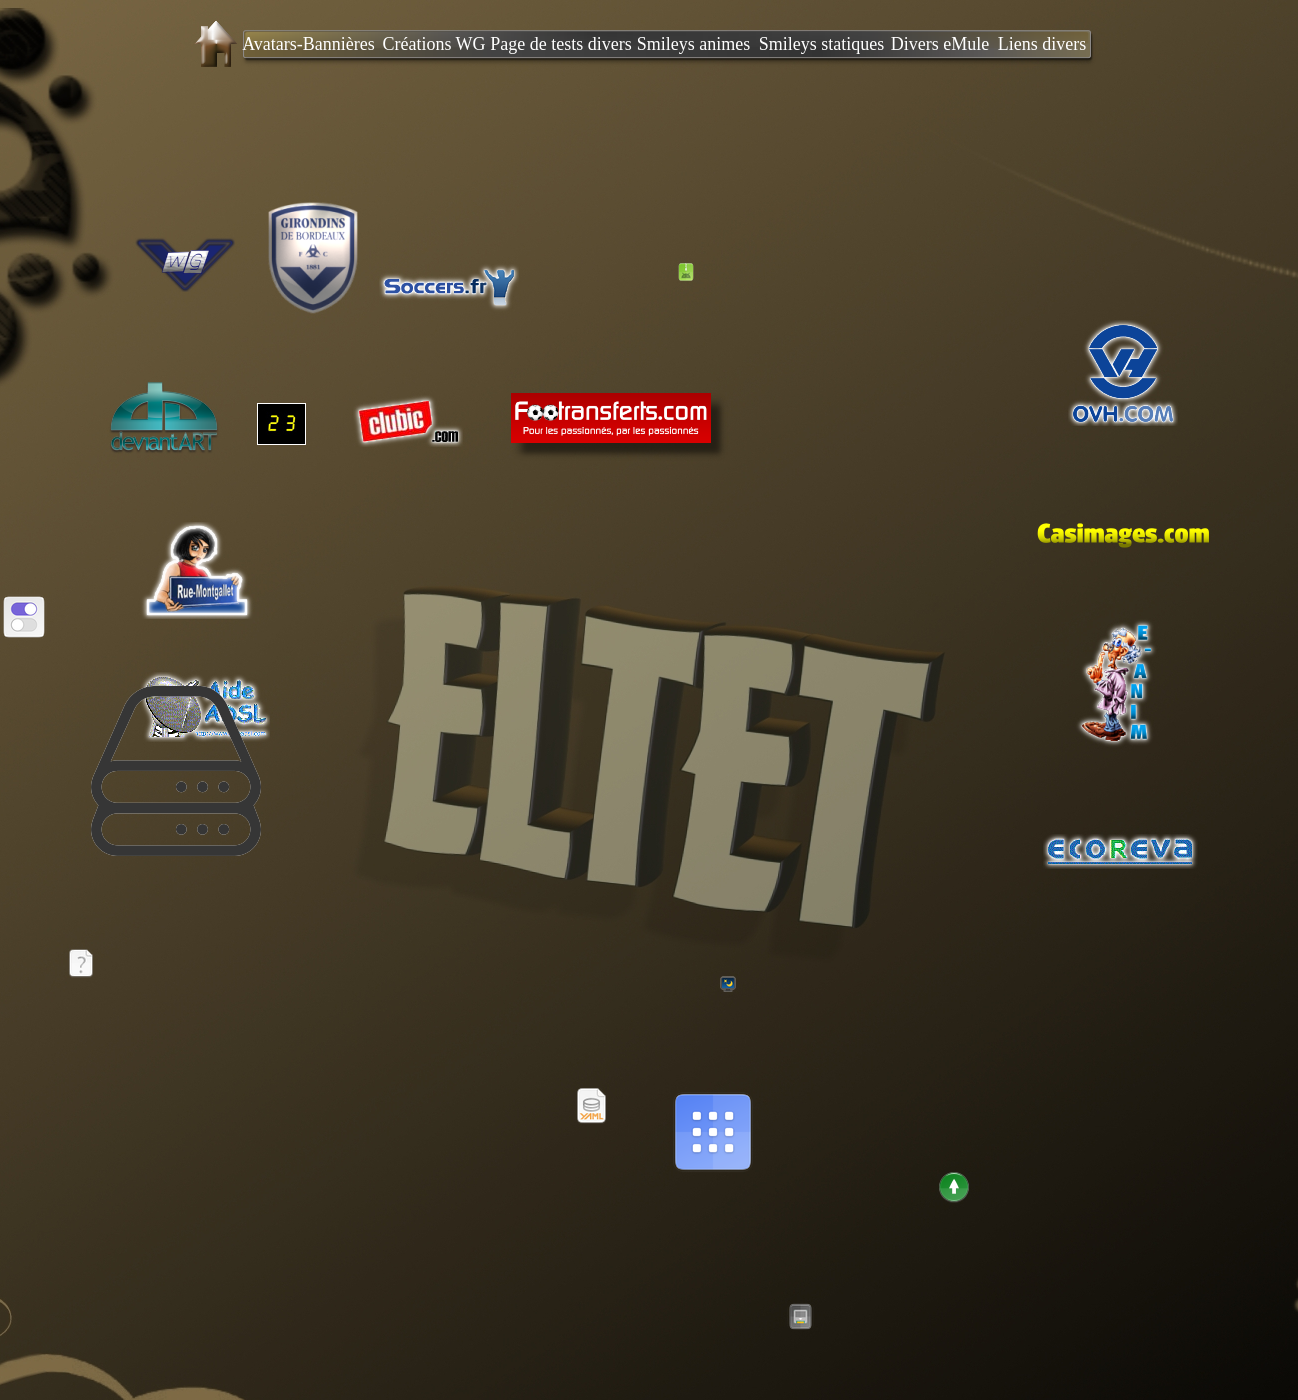 The width and height of the screenshot is (1298, 1400). What do you see at coordinates (591, 1105) in the screenshot?
I see `a yaml configuration file` at bounding box center [591, 1105].